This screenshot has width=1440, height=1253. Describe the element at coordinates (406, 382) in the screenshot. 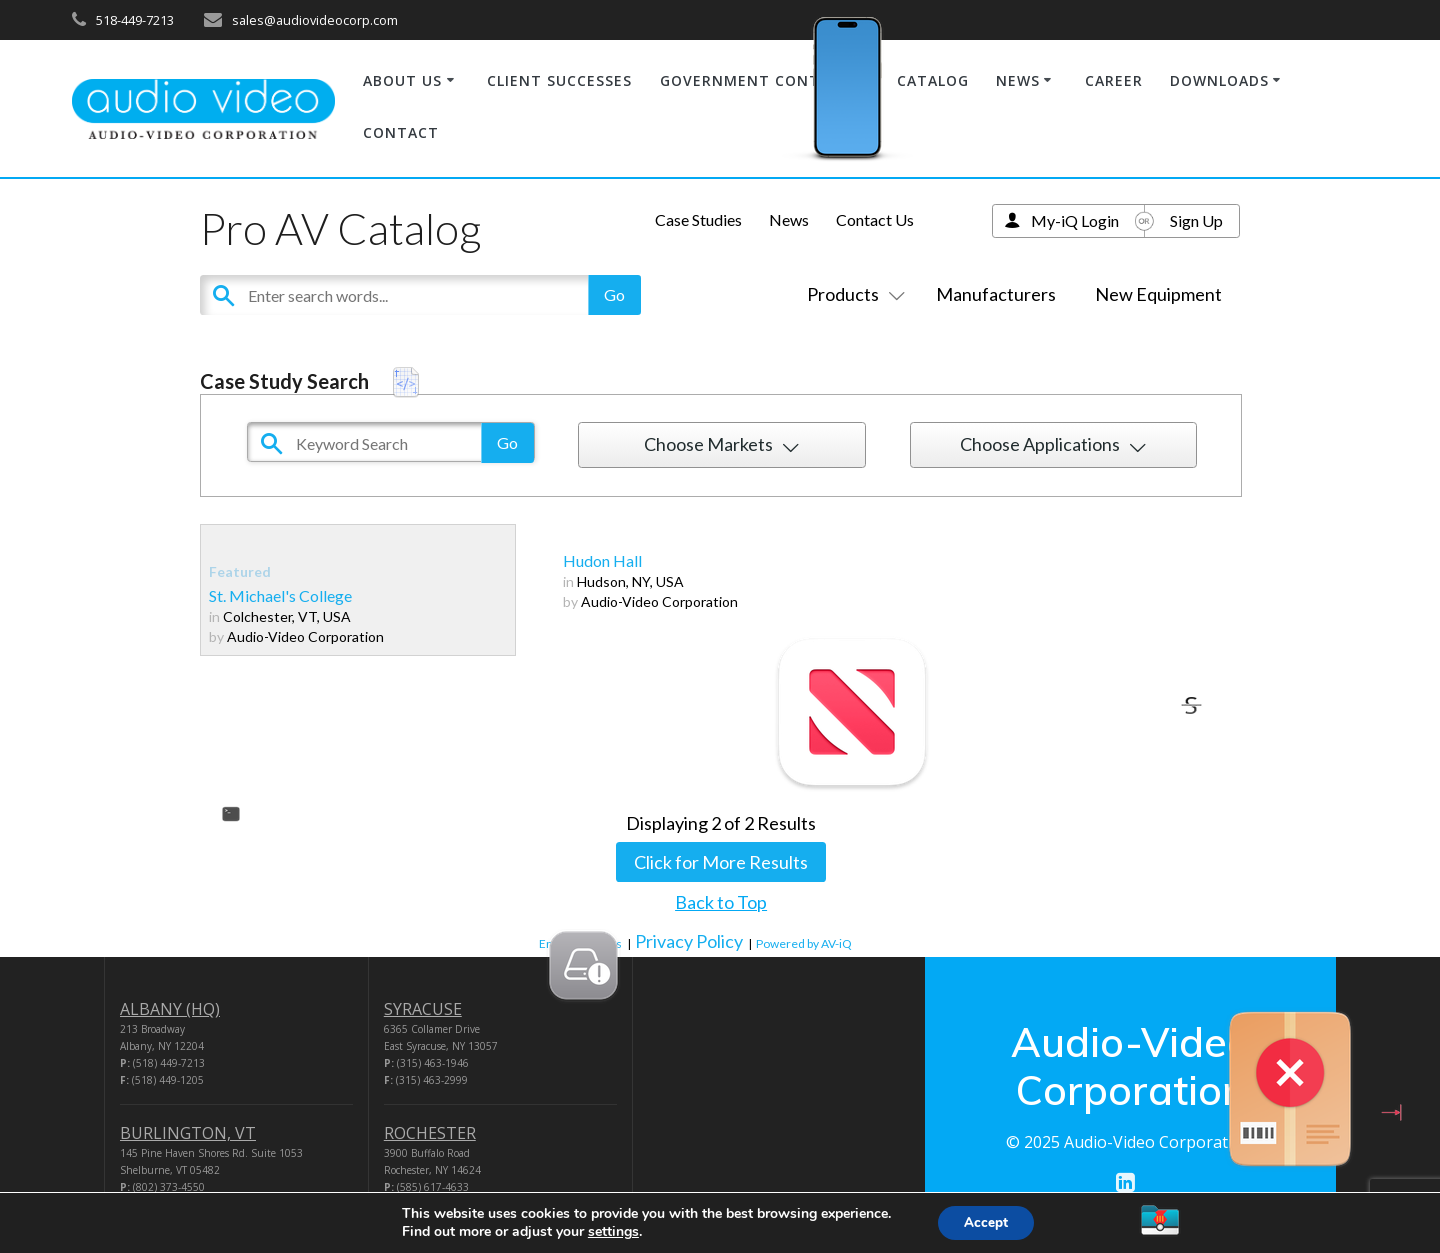

I see `a twig template file` at that location.